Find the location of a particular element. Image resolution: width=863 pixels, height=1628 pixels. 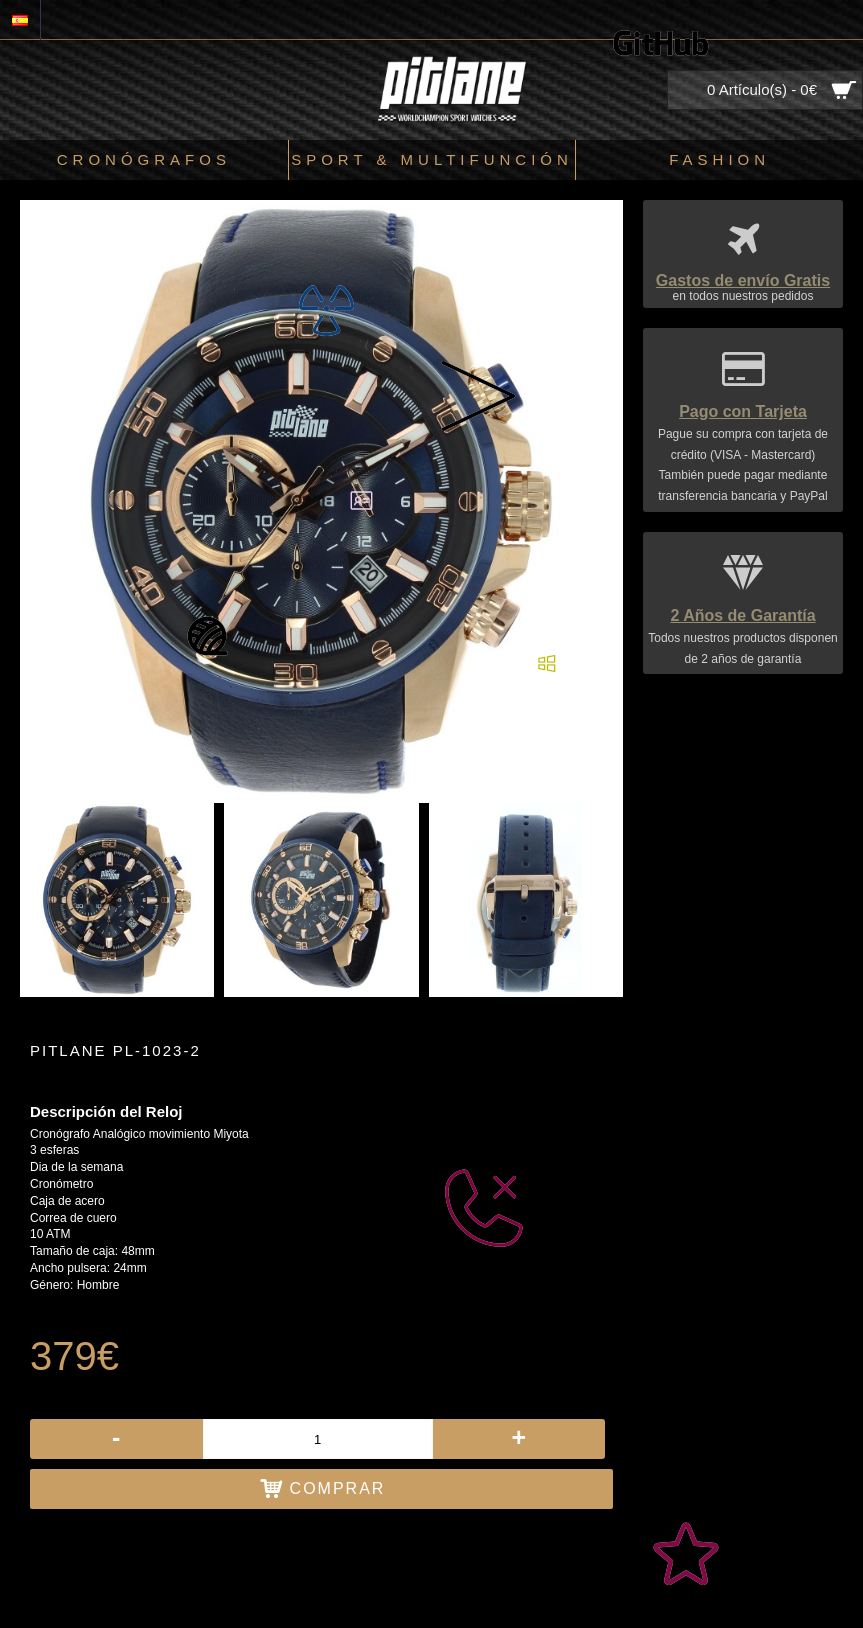

open the Windows start menu is located at coordinates (547, 663).